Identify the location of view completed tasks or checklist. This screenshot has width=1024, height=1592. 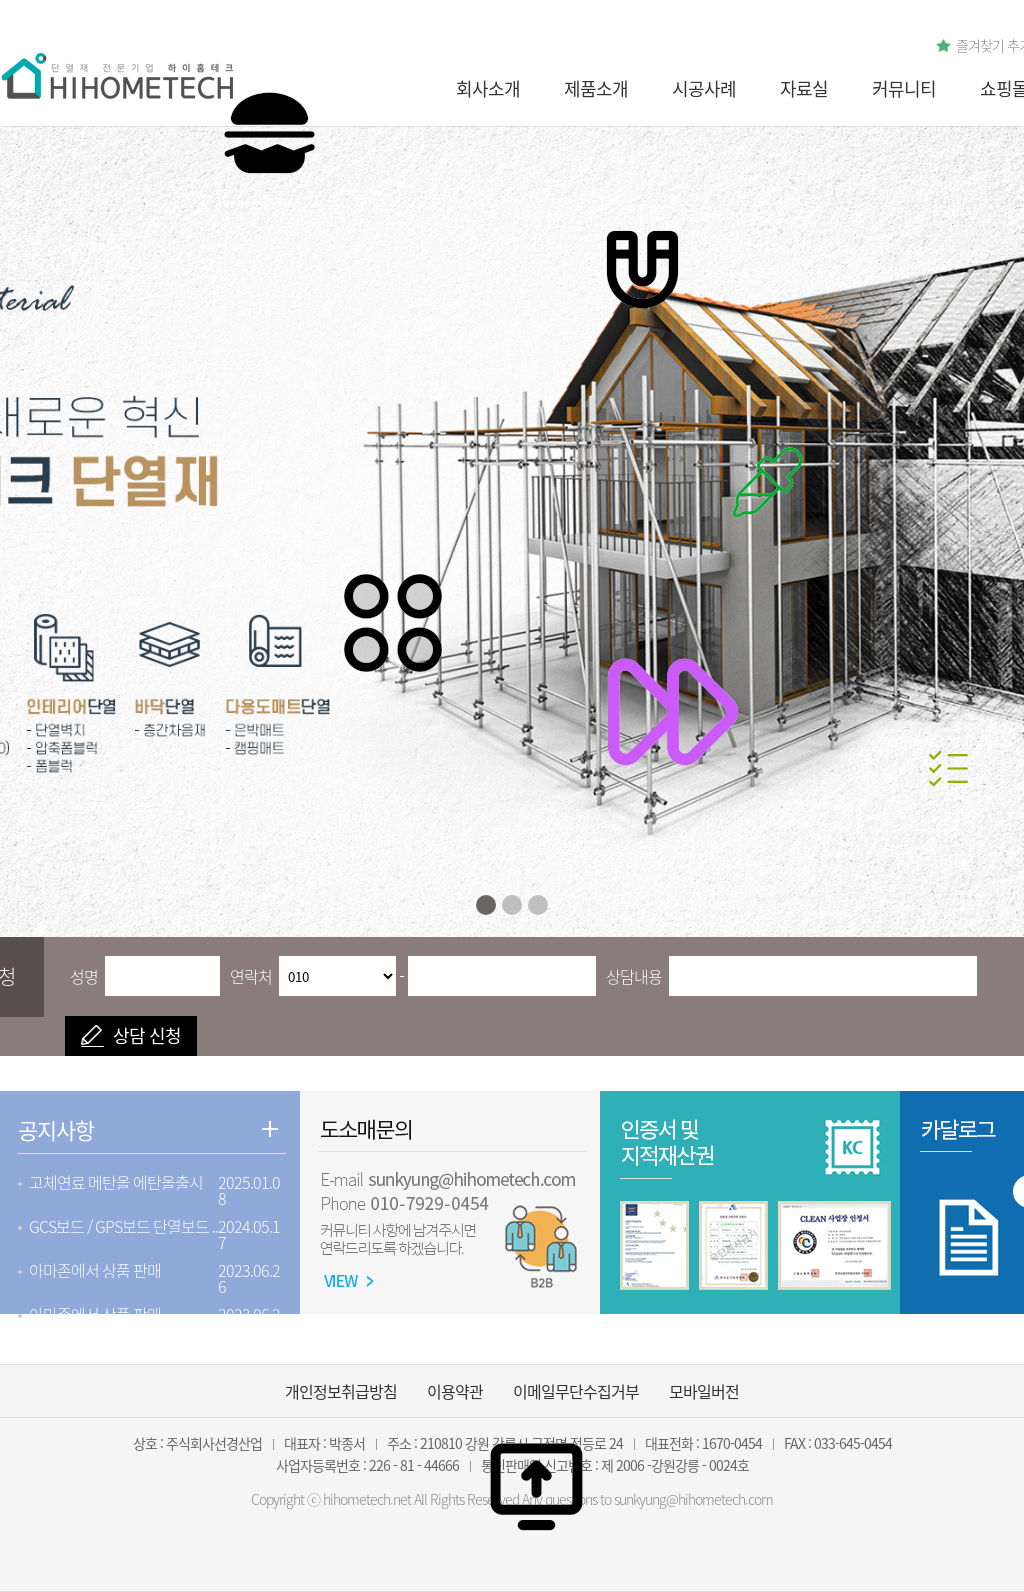
(948, 768).